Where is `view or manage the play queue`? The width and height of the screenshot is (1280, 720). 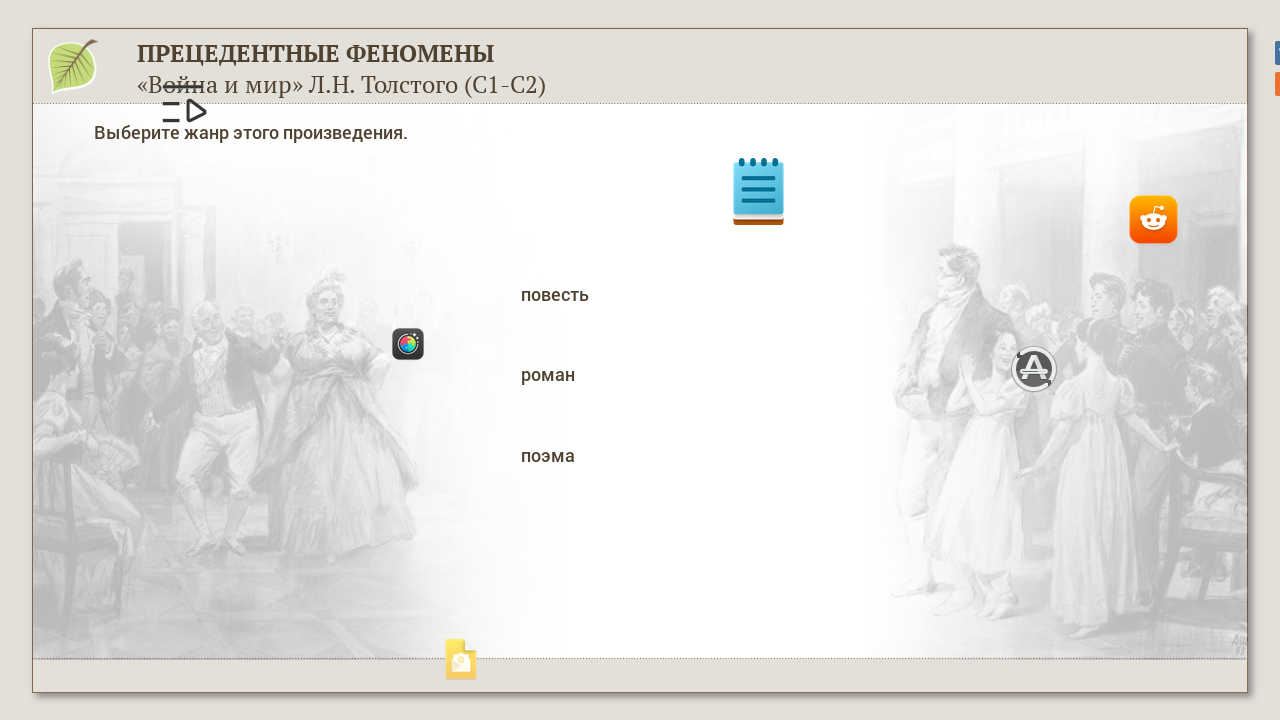 view or manage the play queue is located at coordinates (183, 102).